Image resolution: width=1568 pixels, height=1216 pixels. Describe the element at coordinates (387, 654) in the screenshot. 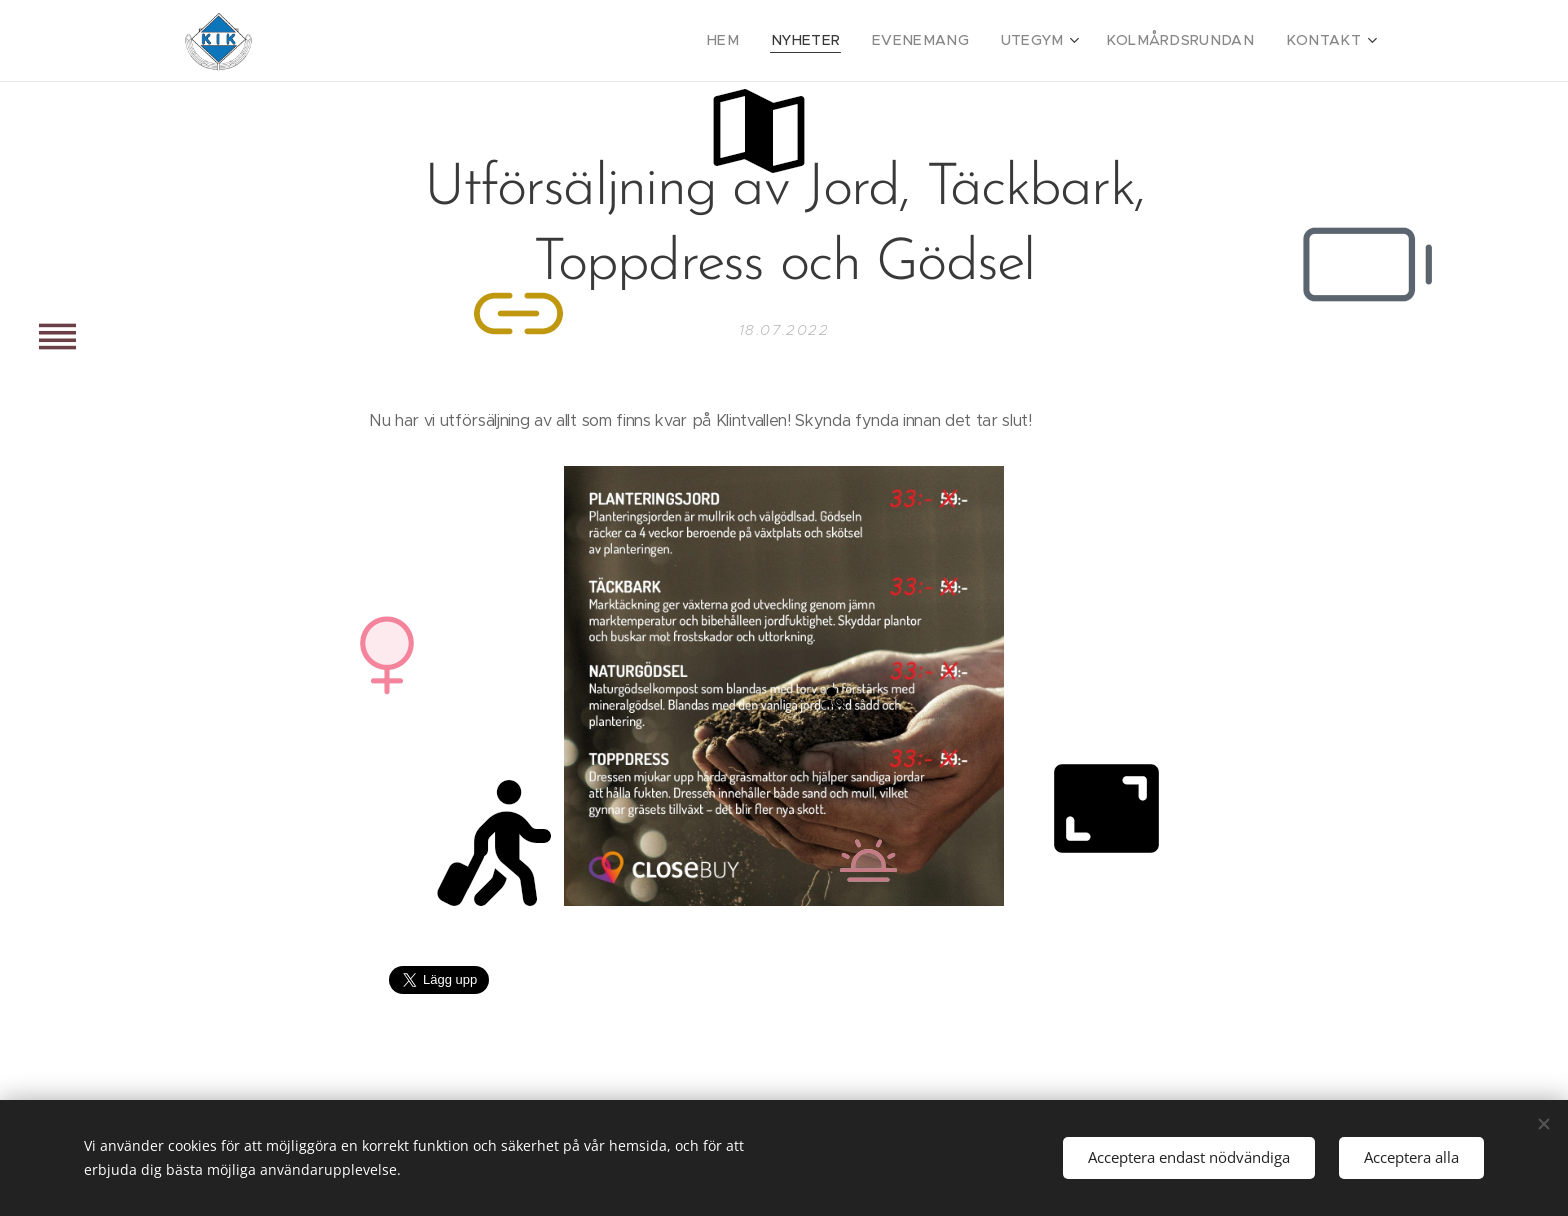

I see `indicates female gender option` at that location.